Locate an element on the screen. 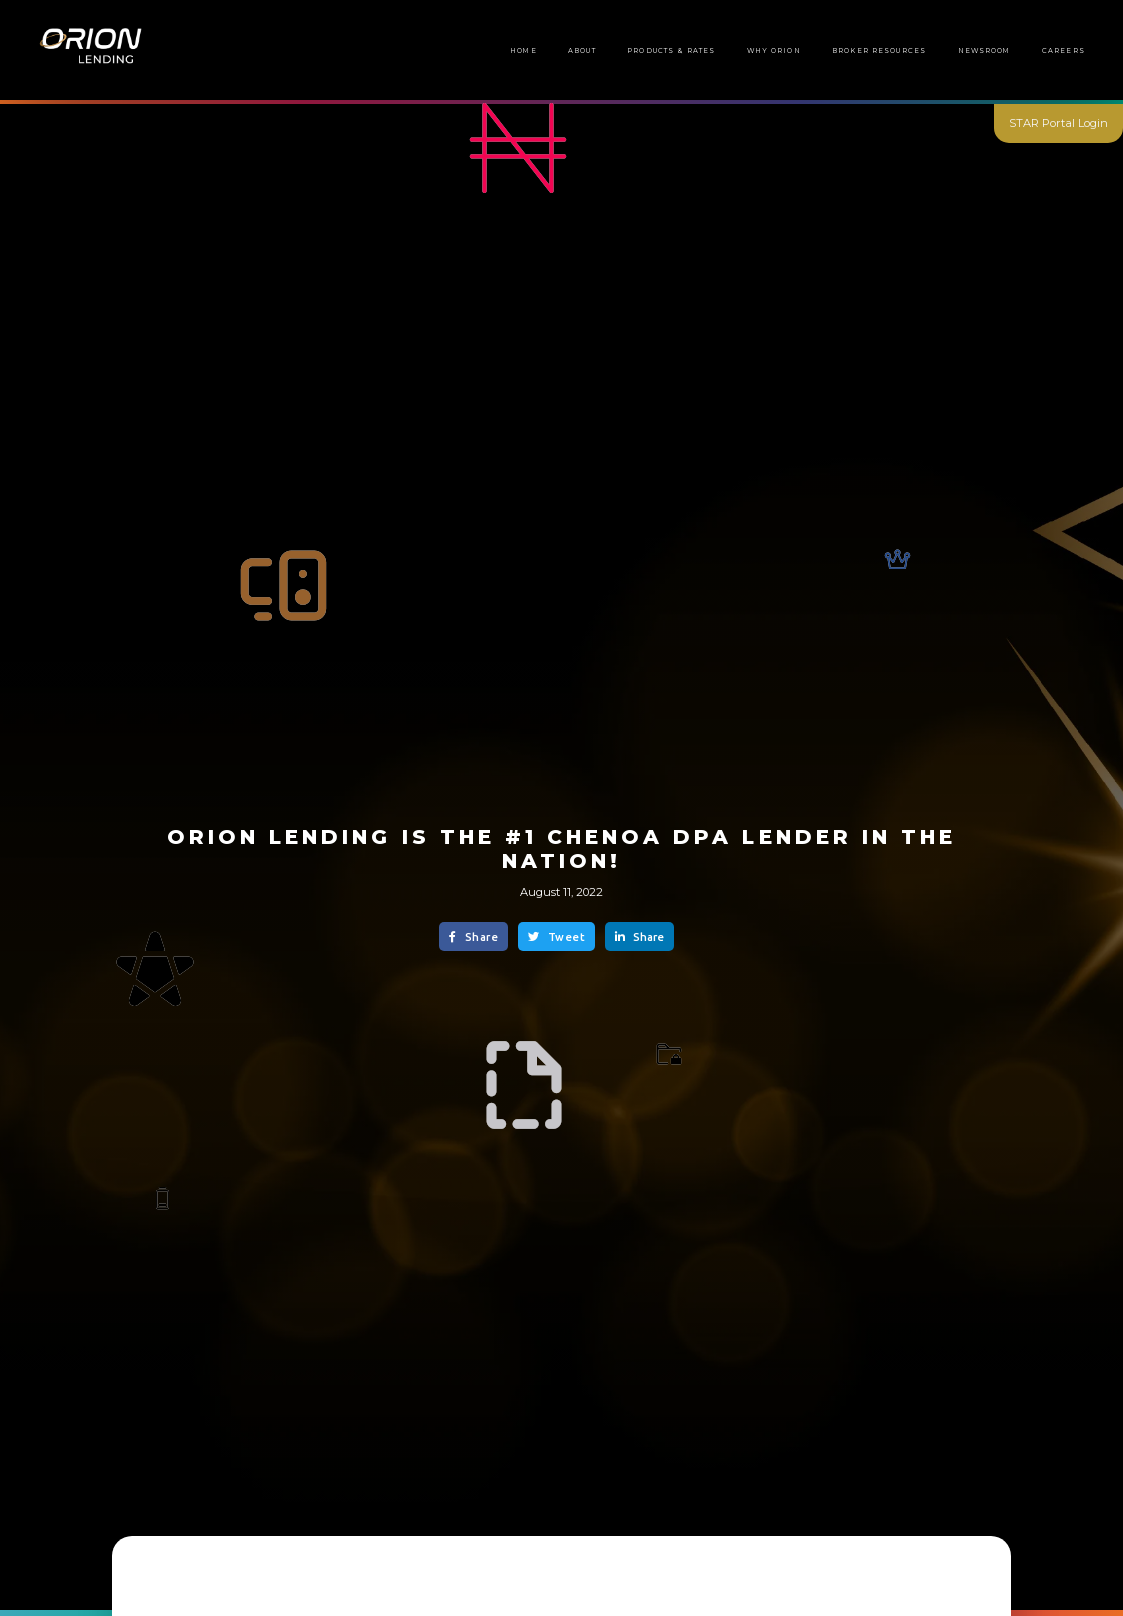 Image resolution: width=1123 pixels, height=1616 pixels. access monitor and speaker settings is located at coordinates (283, 585).